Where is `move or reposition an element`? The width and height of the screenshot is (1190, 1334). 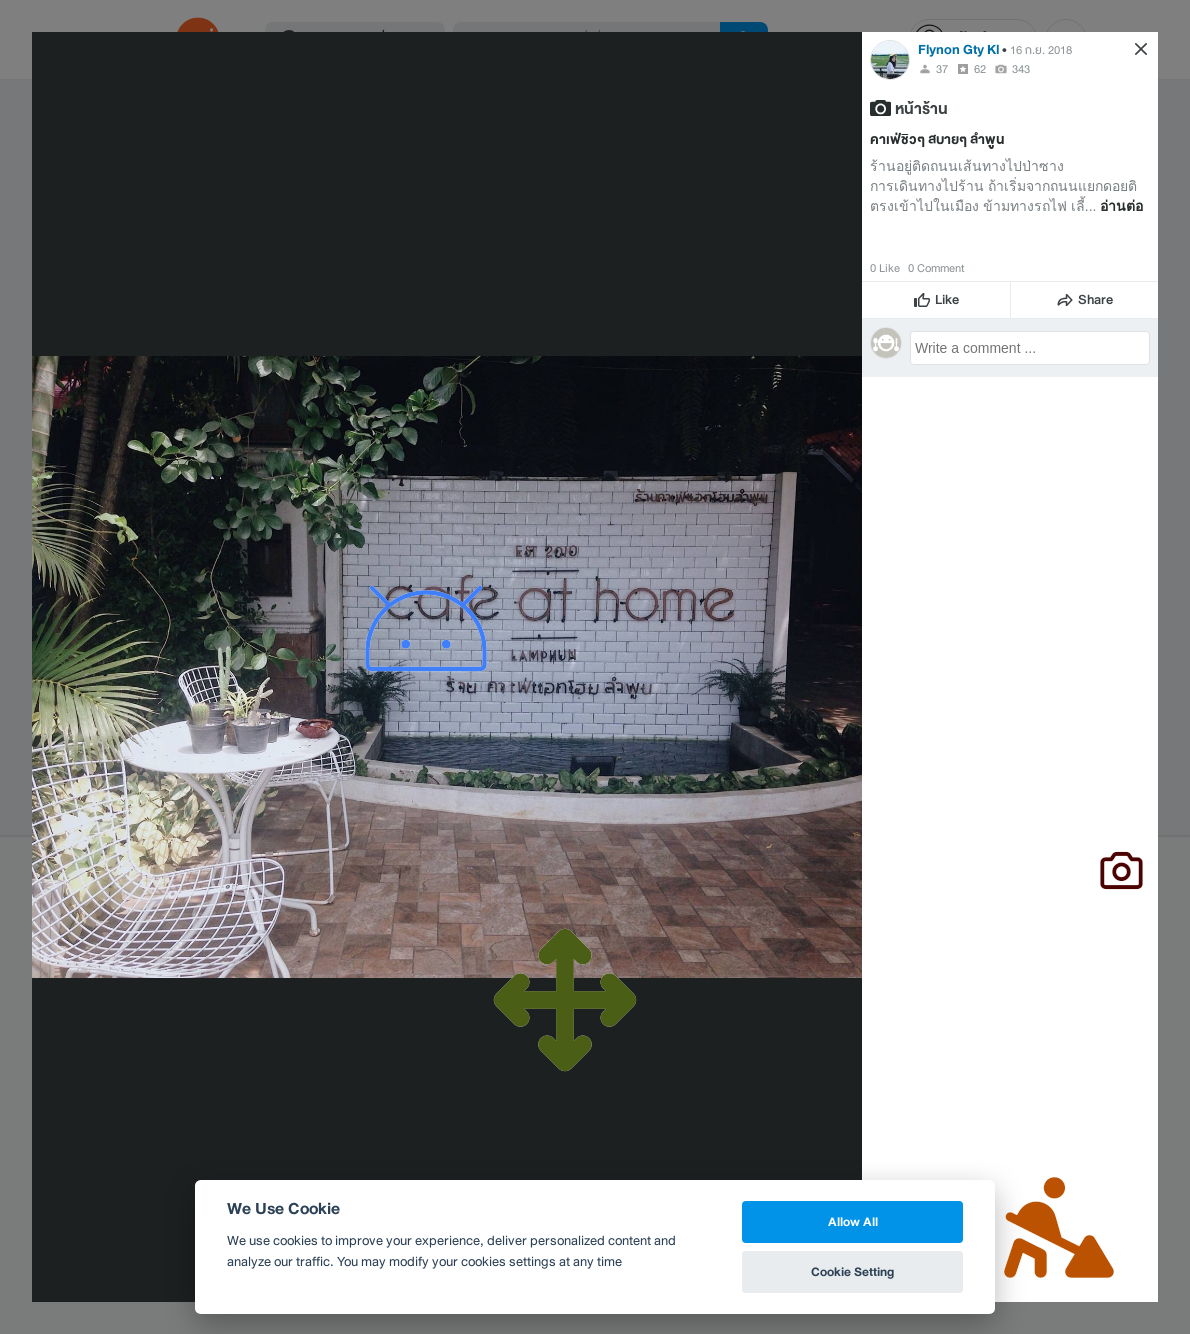 move or reposition an element is located at coordinates (565, 1000).